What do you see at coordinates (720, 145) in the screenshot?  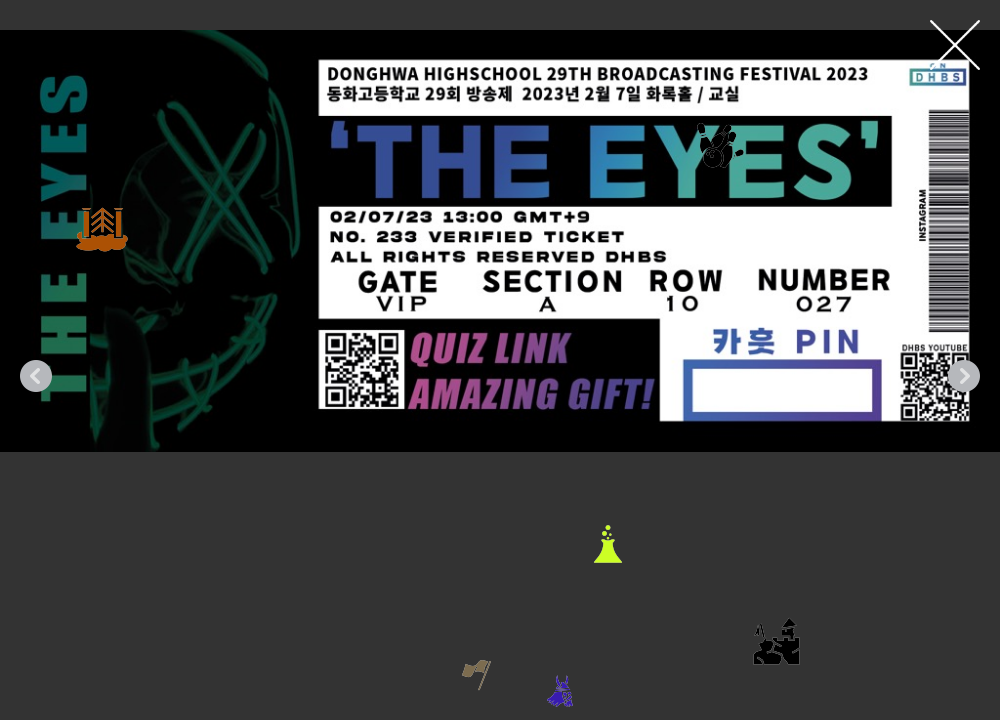 I see `indicates a strike in a bowling game` at bounding box center [720, 145].